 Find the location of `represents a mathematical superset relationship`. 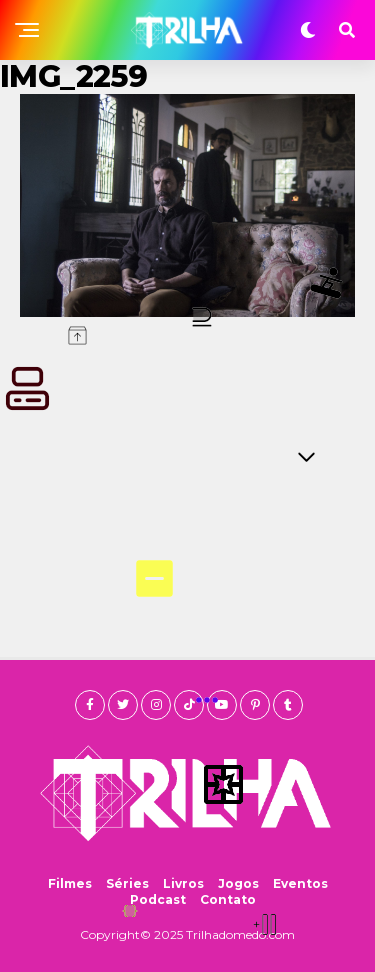

represents a mathematical superset relationship is located at coordinates (201, 317).